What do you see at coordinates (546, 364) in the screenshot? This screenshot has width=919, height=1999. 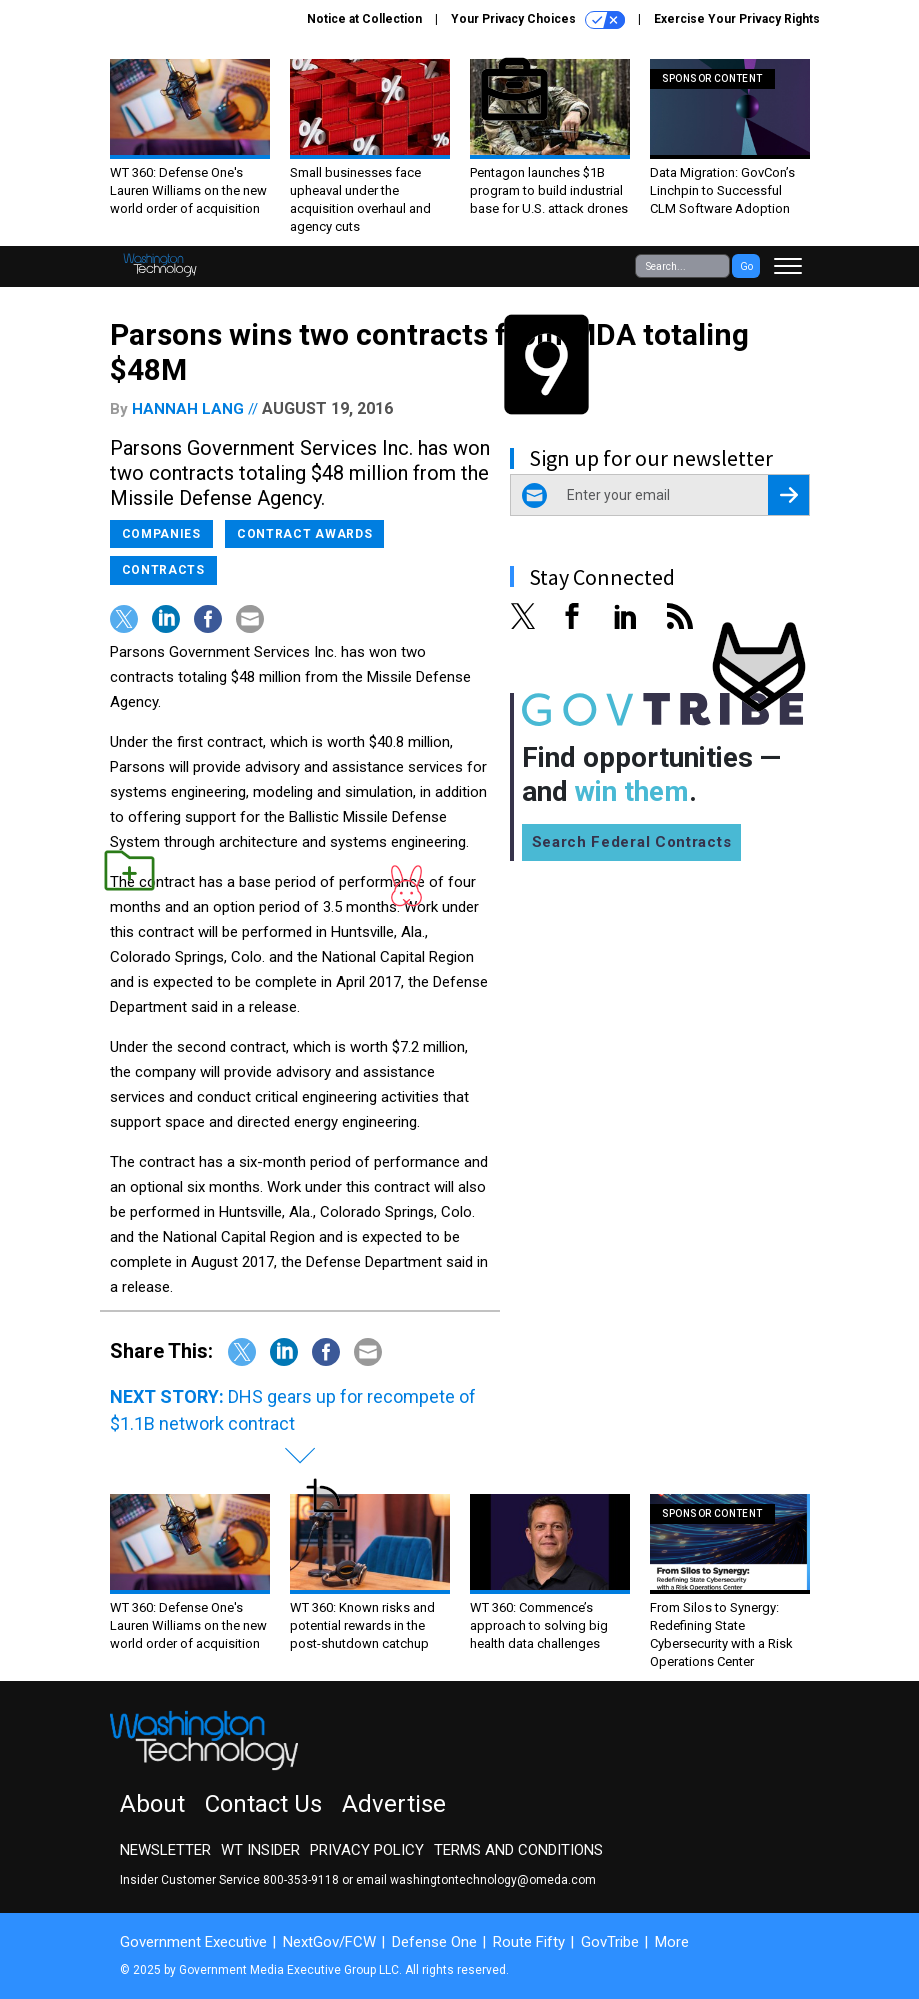 I see `indicates the number nine in a list or sequence` at bounding box center [546, 364].